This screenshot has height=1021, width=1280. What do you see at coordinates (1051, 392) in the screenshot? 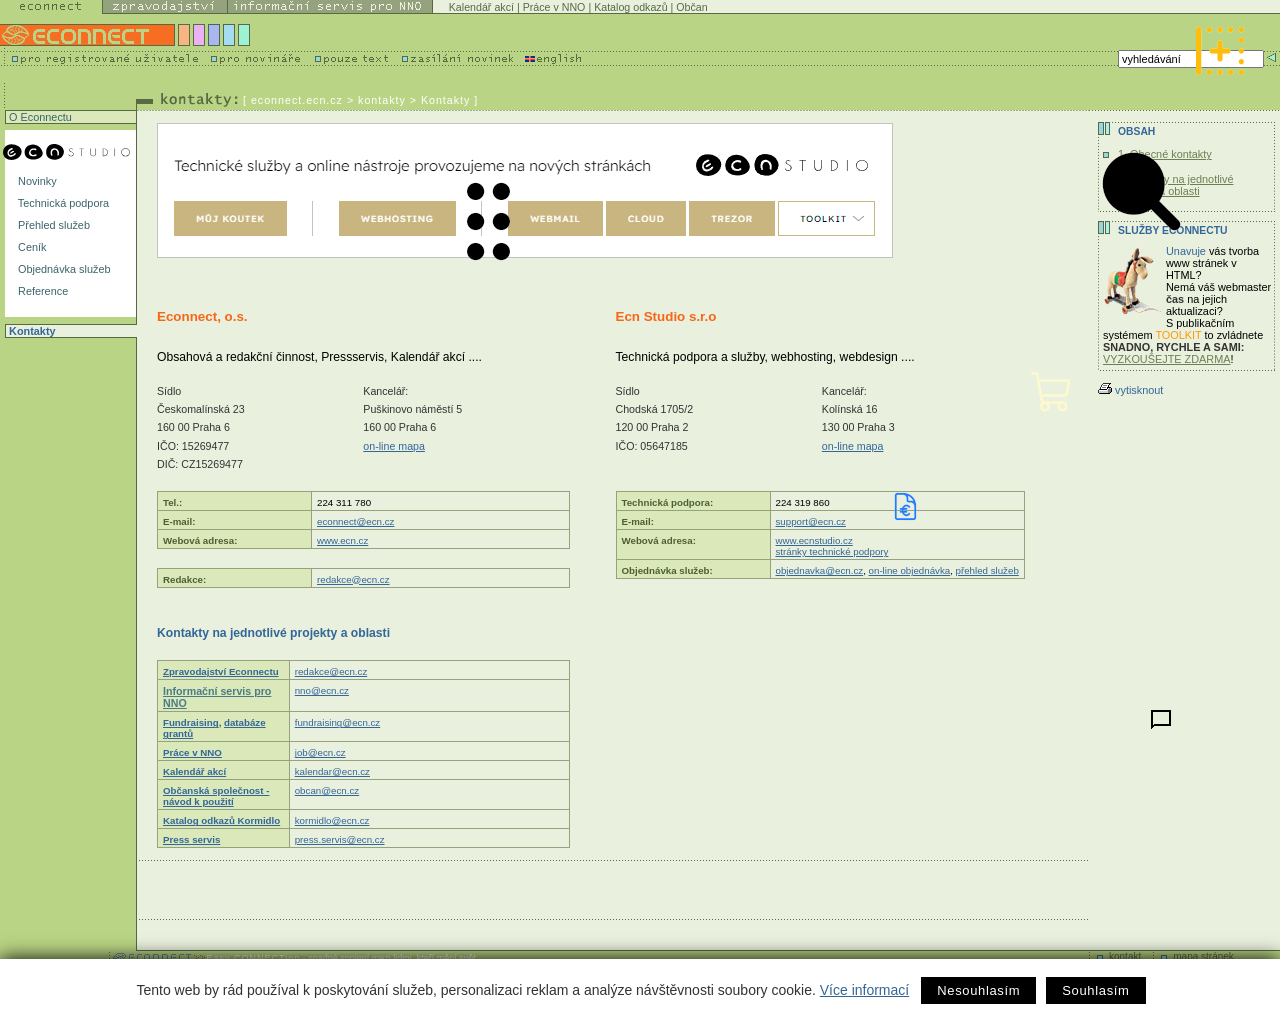
I see `view your shopping cart` at bounding box center [1051, 392].